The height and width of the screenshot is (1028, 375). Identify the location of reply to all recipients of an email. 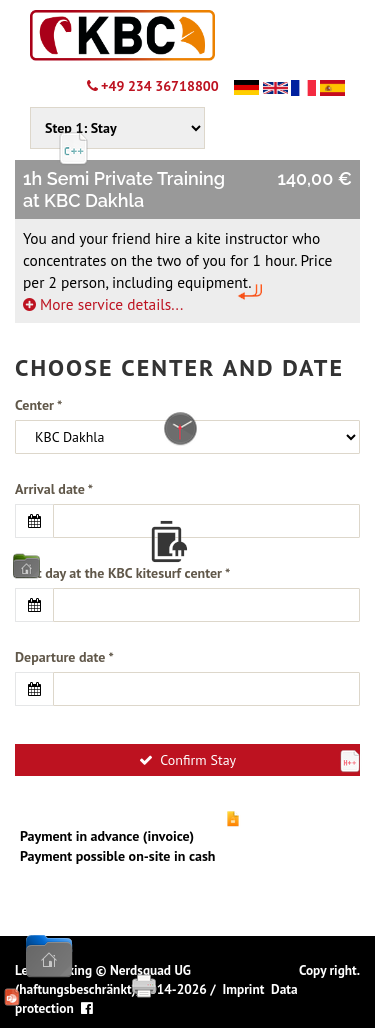
(249, 290).